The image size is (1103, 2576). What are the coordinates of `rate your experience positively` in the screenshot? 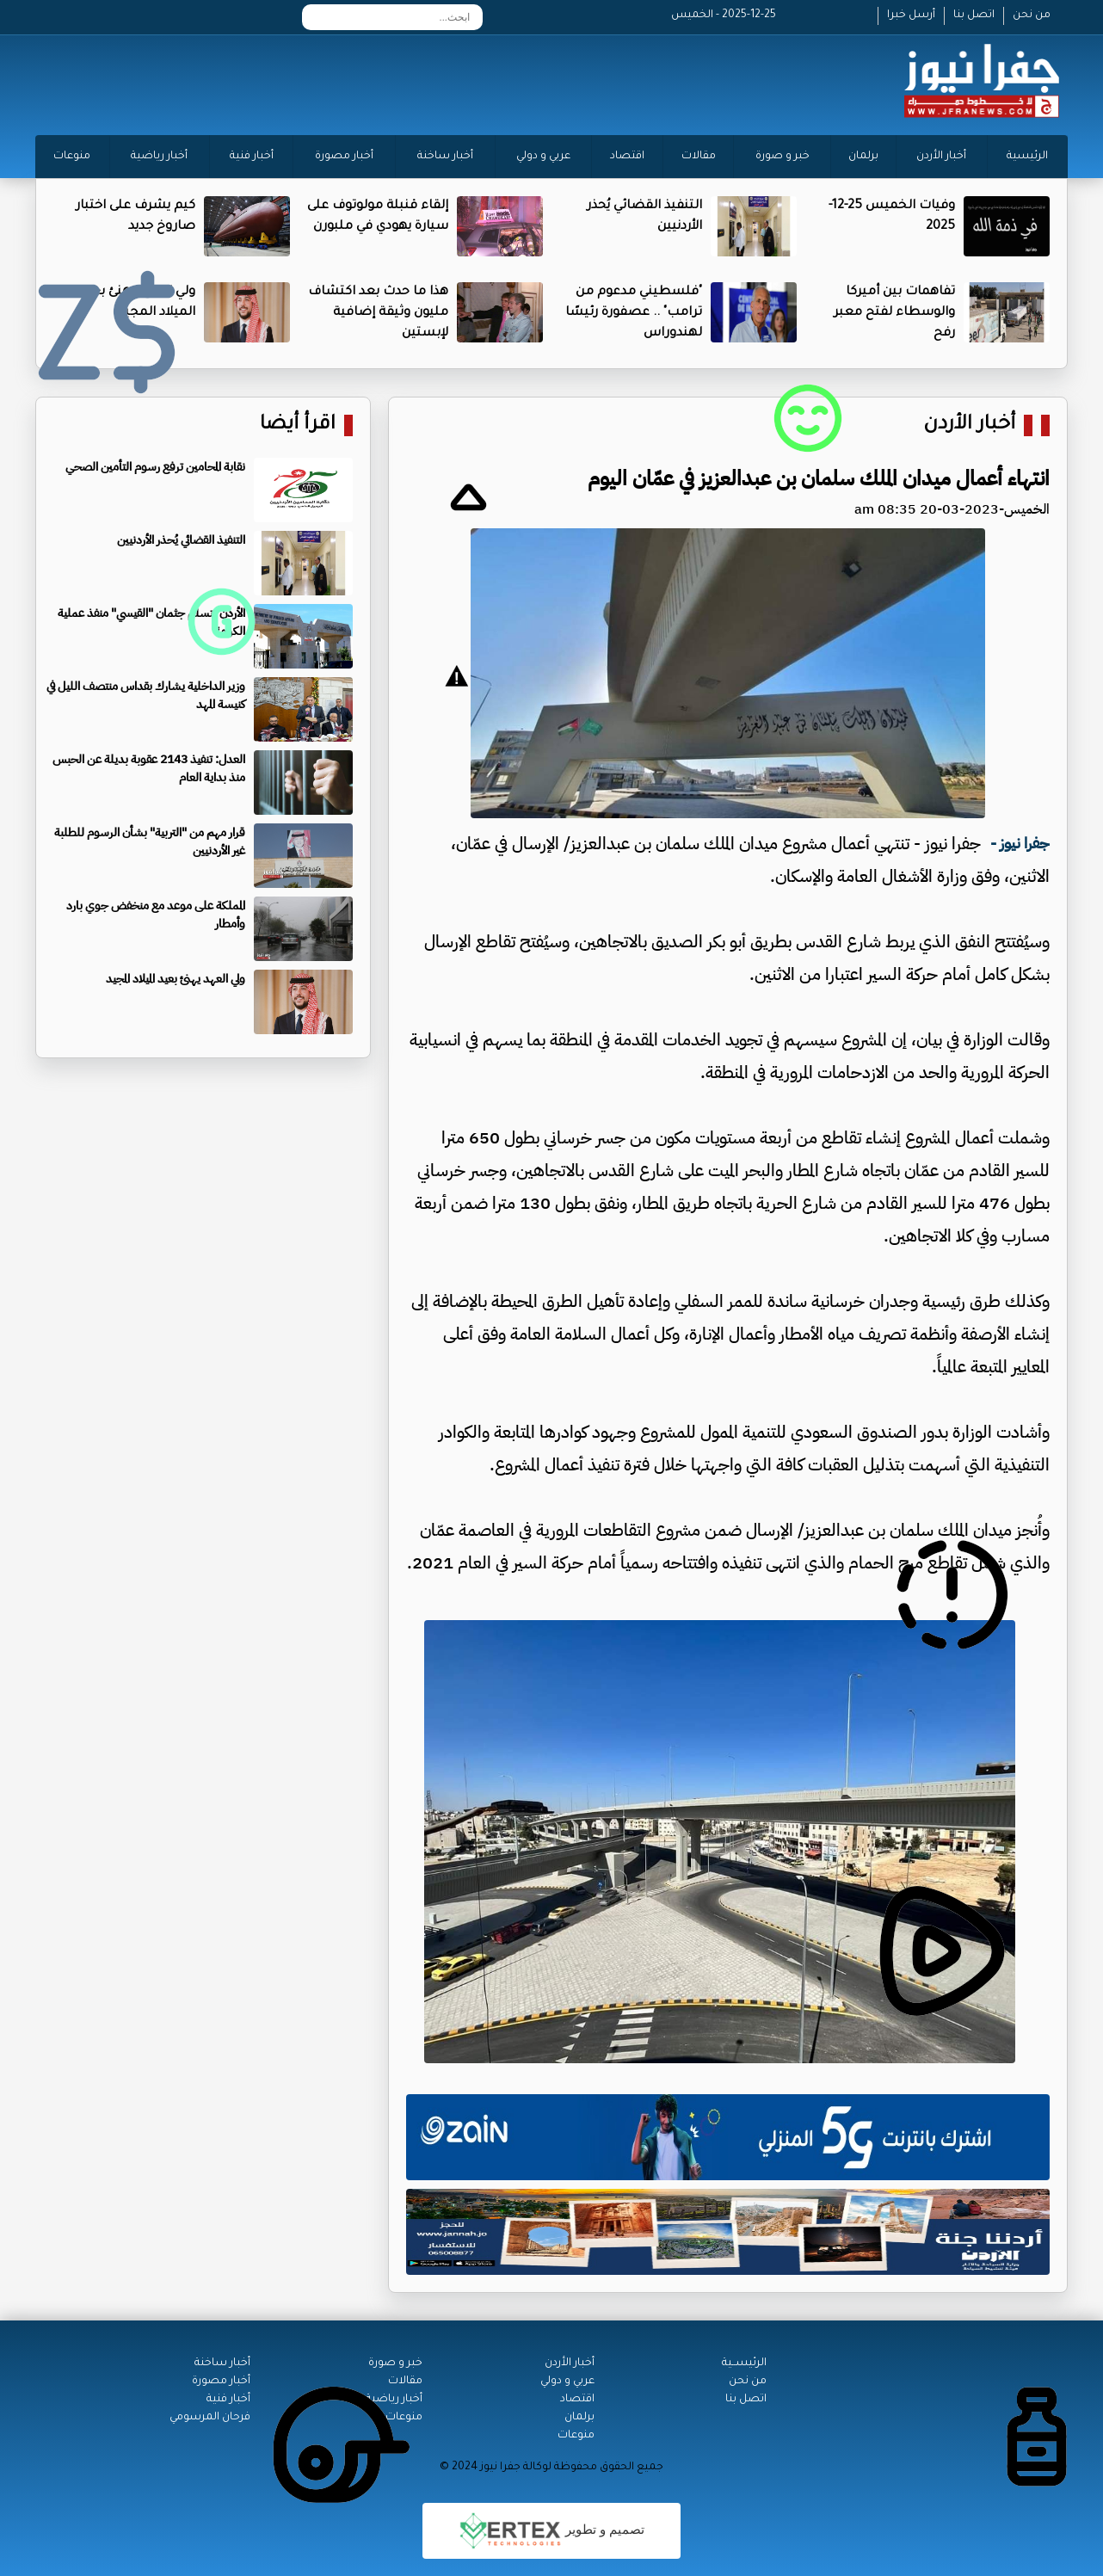 It's located at (808, 418).